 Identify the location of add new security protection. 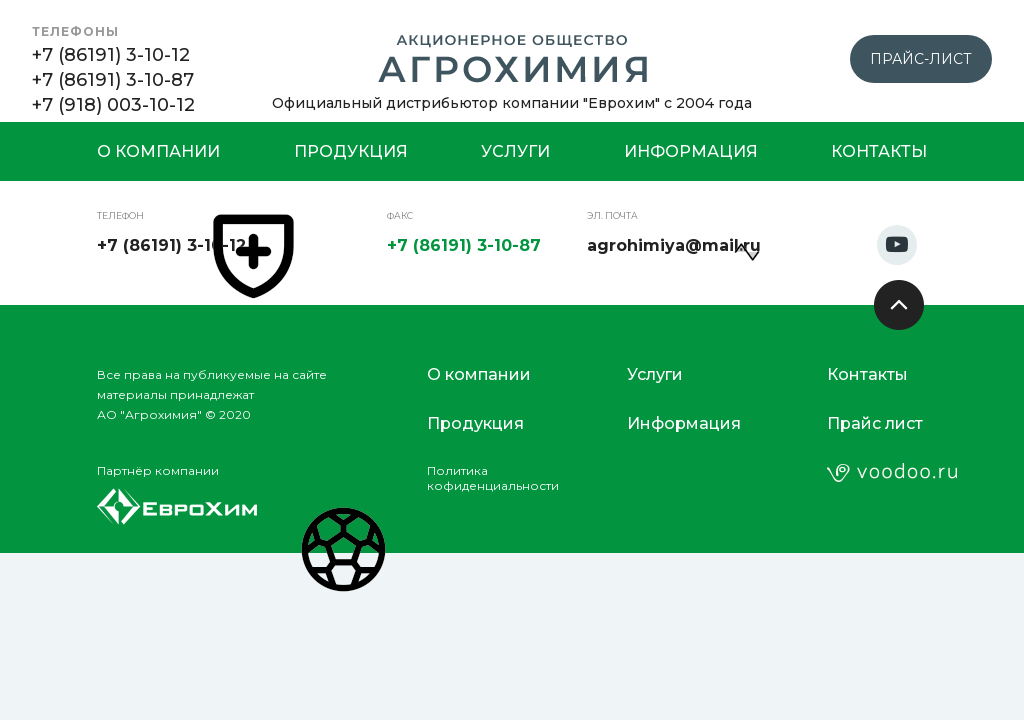
(253, 251).